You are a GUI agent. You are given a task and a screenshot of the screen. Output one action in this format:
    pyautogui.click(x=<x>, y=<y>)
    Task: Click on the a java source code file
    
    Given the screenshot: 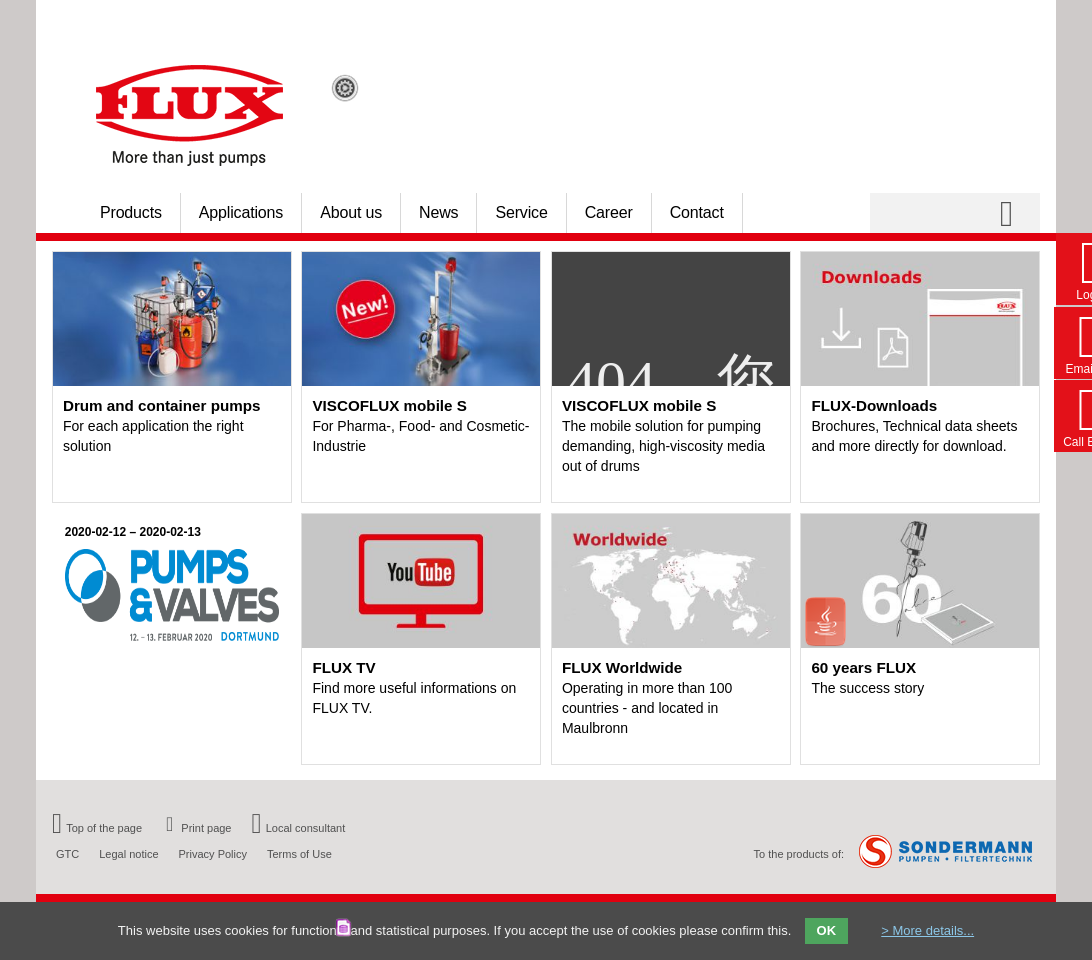 What is the action you would take?
    pyautogui.click(x=825, y=621)
    